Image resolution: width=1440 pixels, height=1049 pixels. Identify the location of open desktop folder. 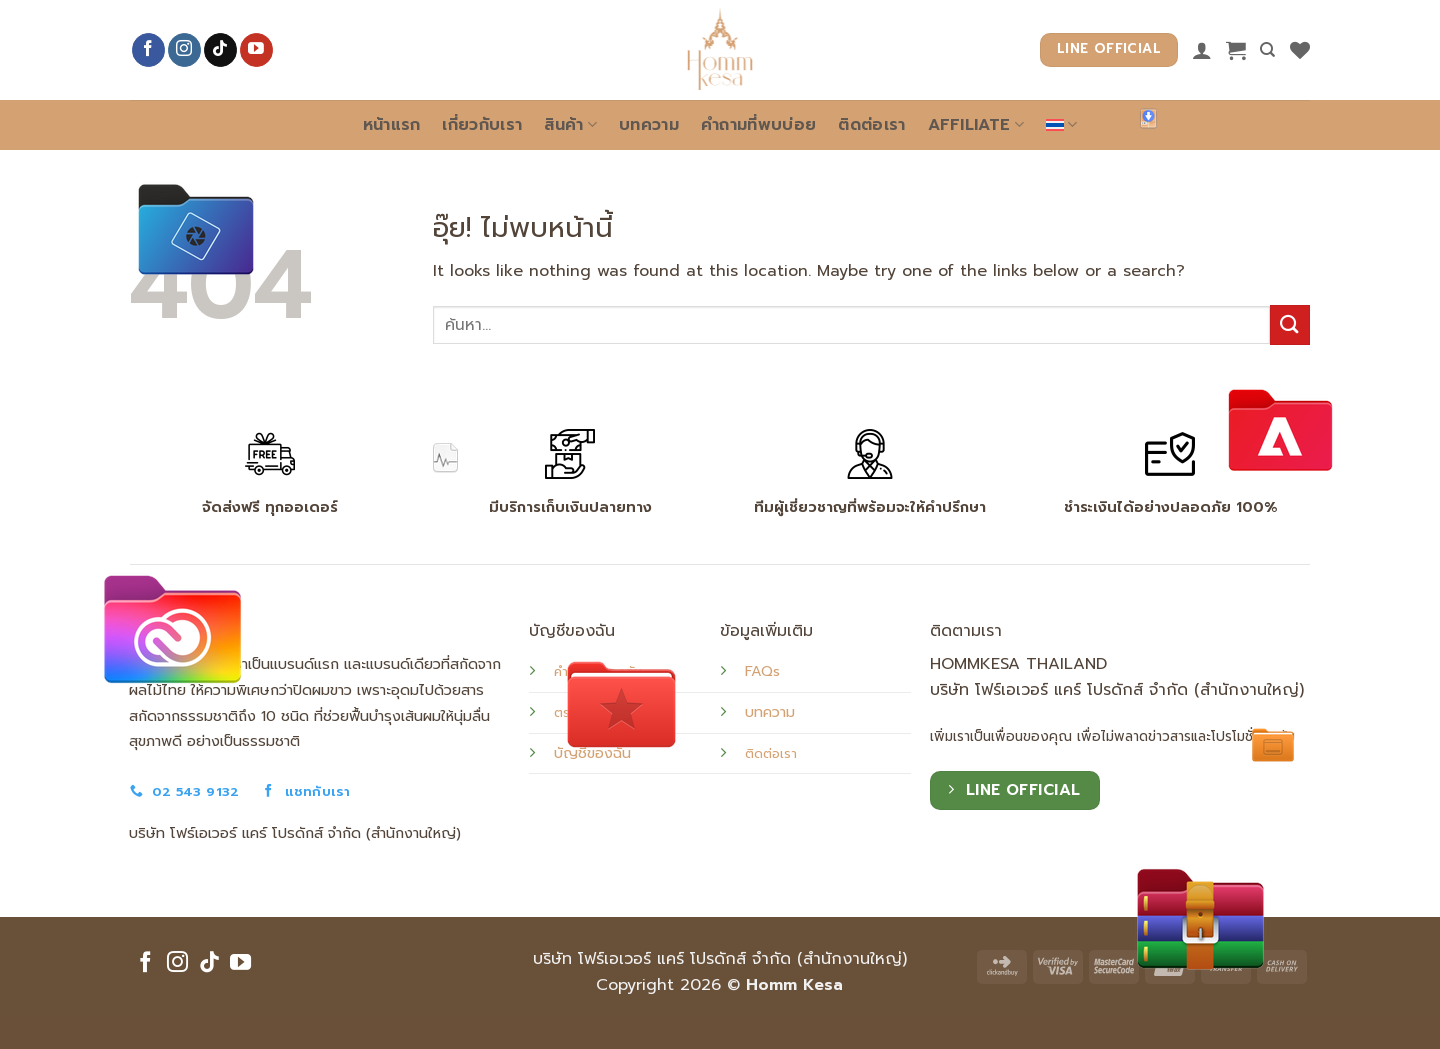
(1273, 745).